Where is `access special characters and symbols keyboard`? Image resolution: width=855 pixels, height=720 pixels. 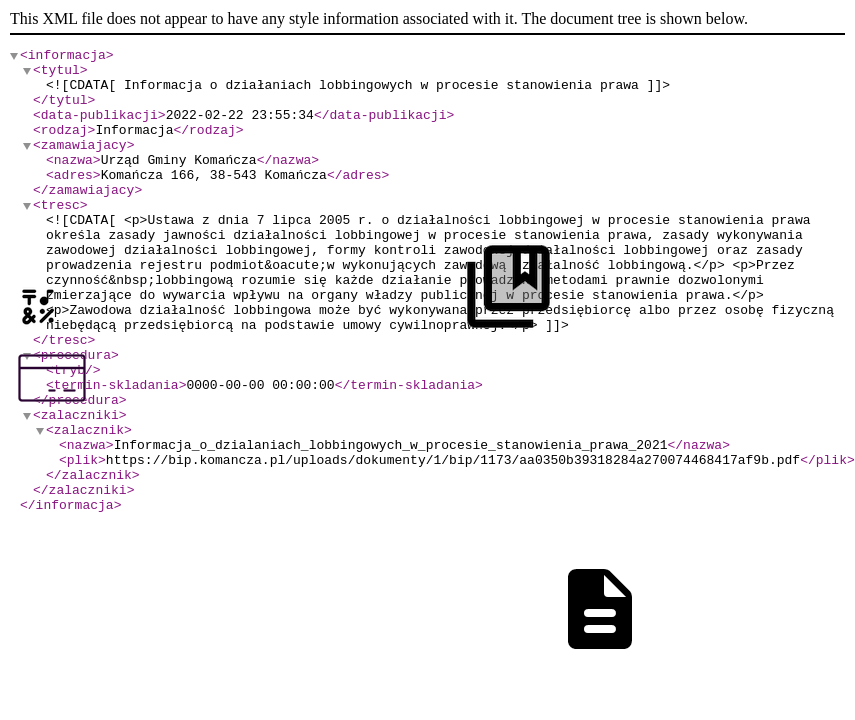 access special characters and symbols keyboard is located at coordinates (38, 307).